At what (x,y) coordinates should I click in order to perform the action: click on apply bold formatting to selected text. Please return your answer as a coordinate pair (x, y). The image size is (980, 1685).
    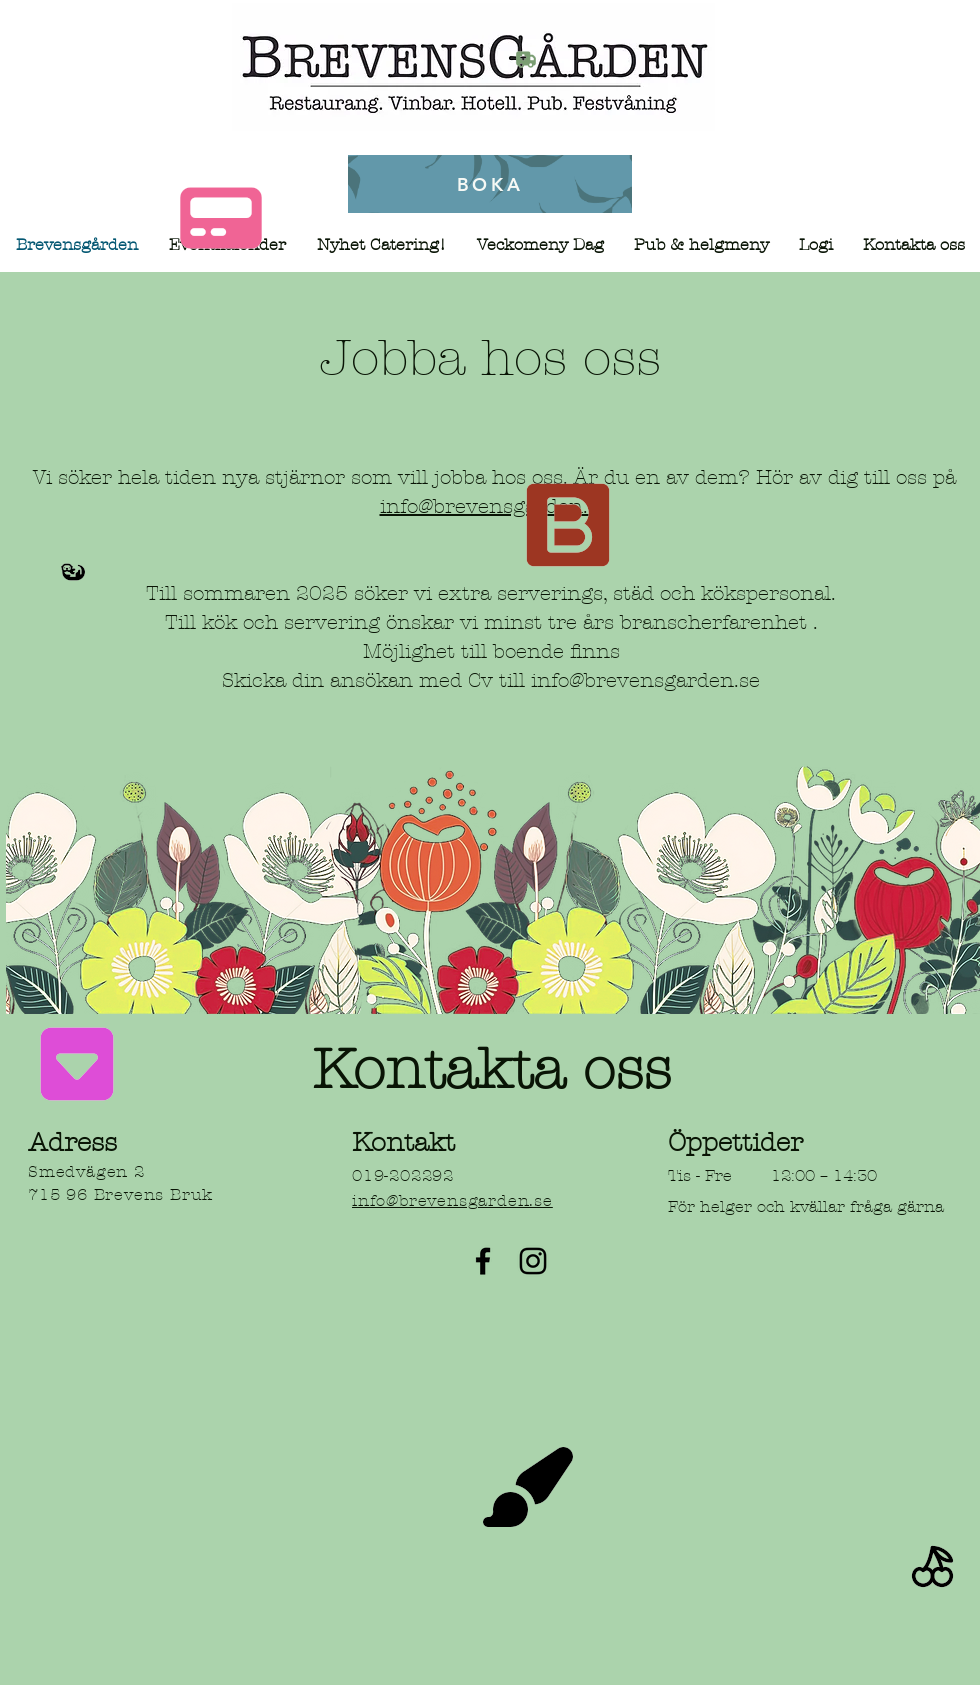
    Looking at the image, I should click on (568, 525).